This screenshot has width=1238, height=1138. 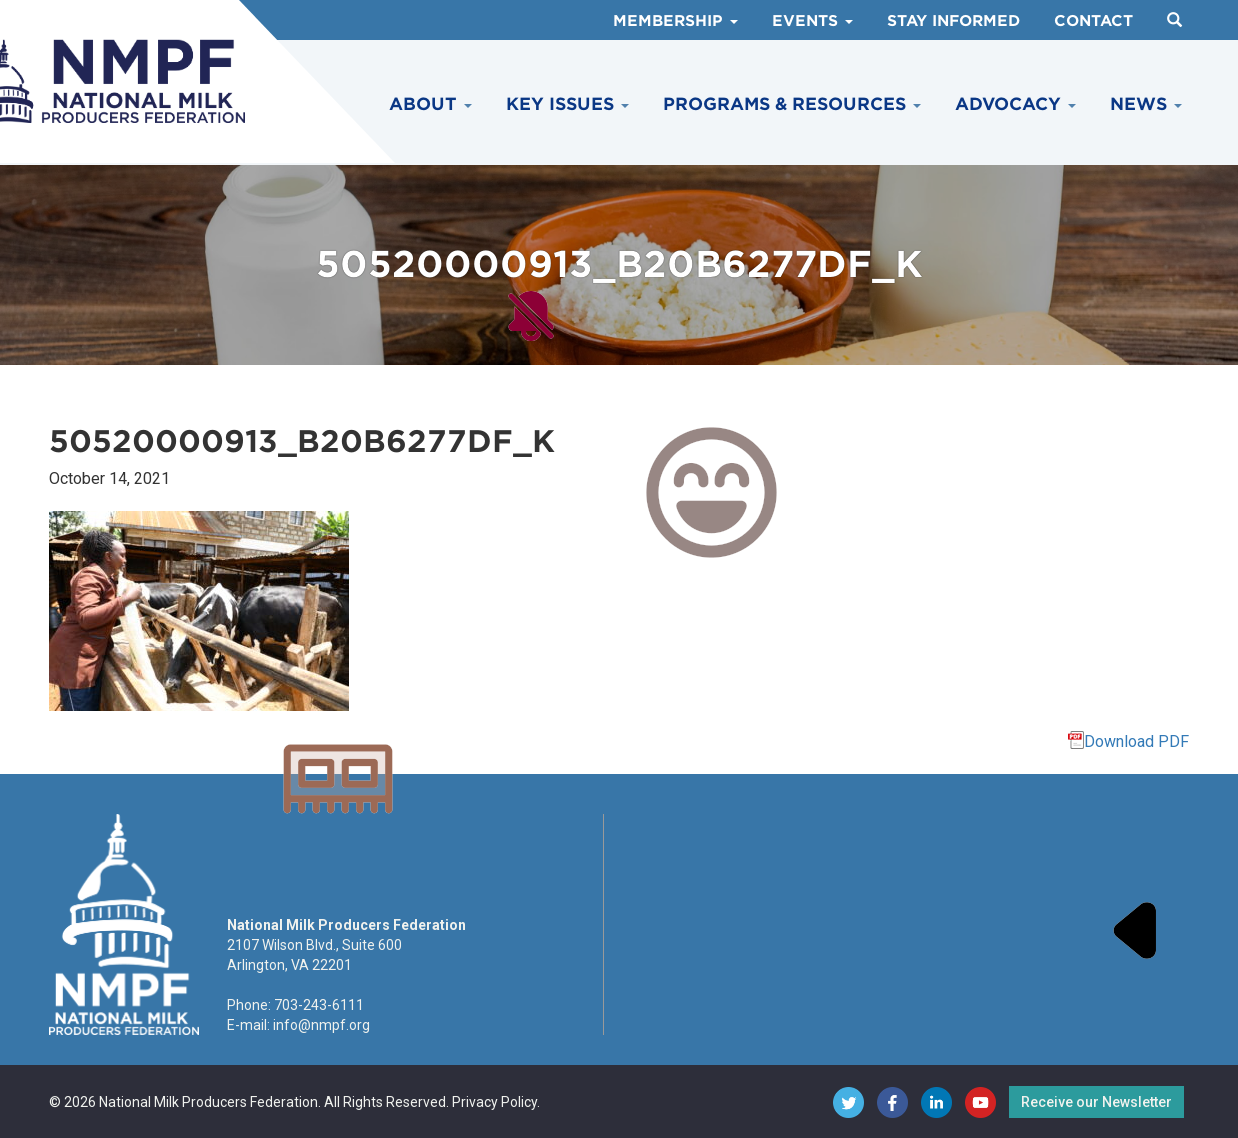 What do you see at coordinates (1139, 930) in the screenshot?
I see `go back to the previous screen` at bounding box center [1139, 930].